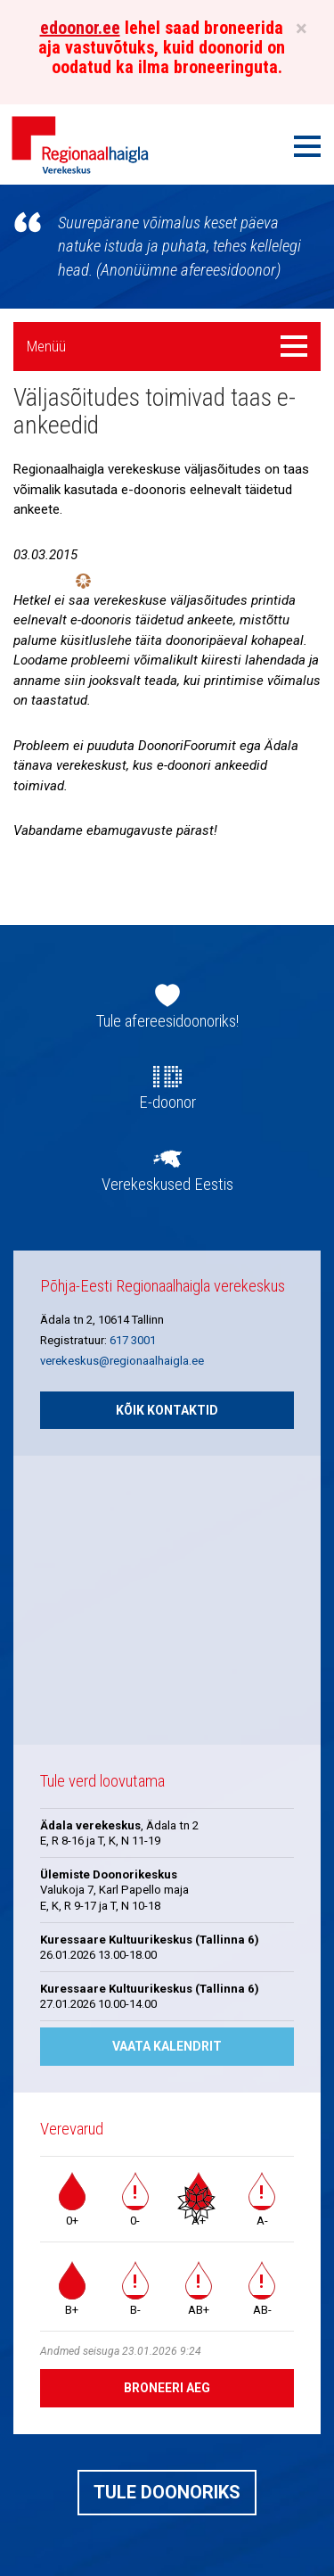 This screenshot has width=334, height=2576. I want to click on open wolfram alpha, so click(196, 2202).